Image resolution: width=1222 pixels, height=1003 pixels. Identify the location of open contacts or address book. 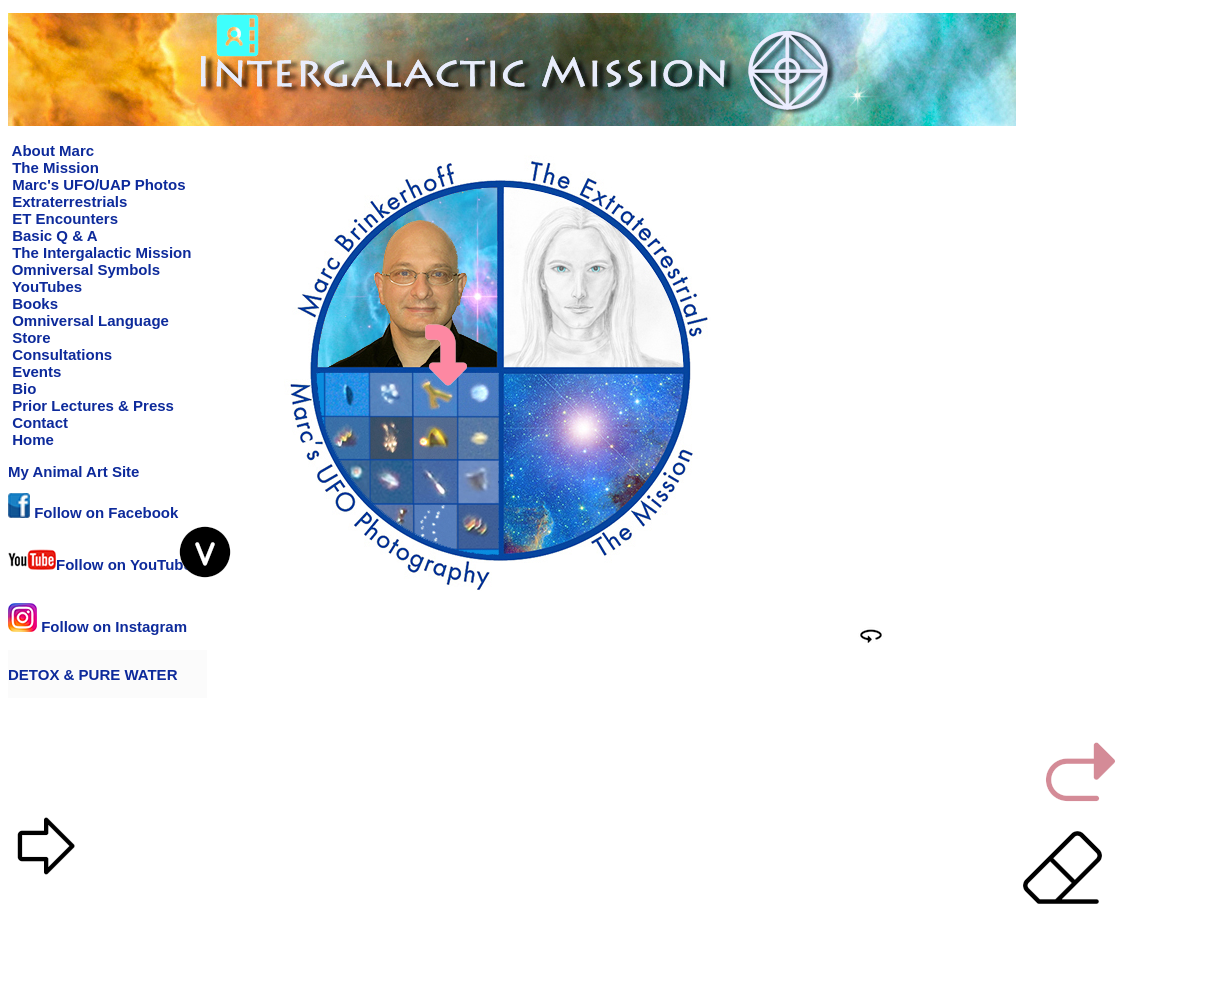
(237, 35).